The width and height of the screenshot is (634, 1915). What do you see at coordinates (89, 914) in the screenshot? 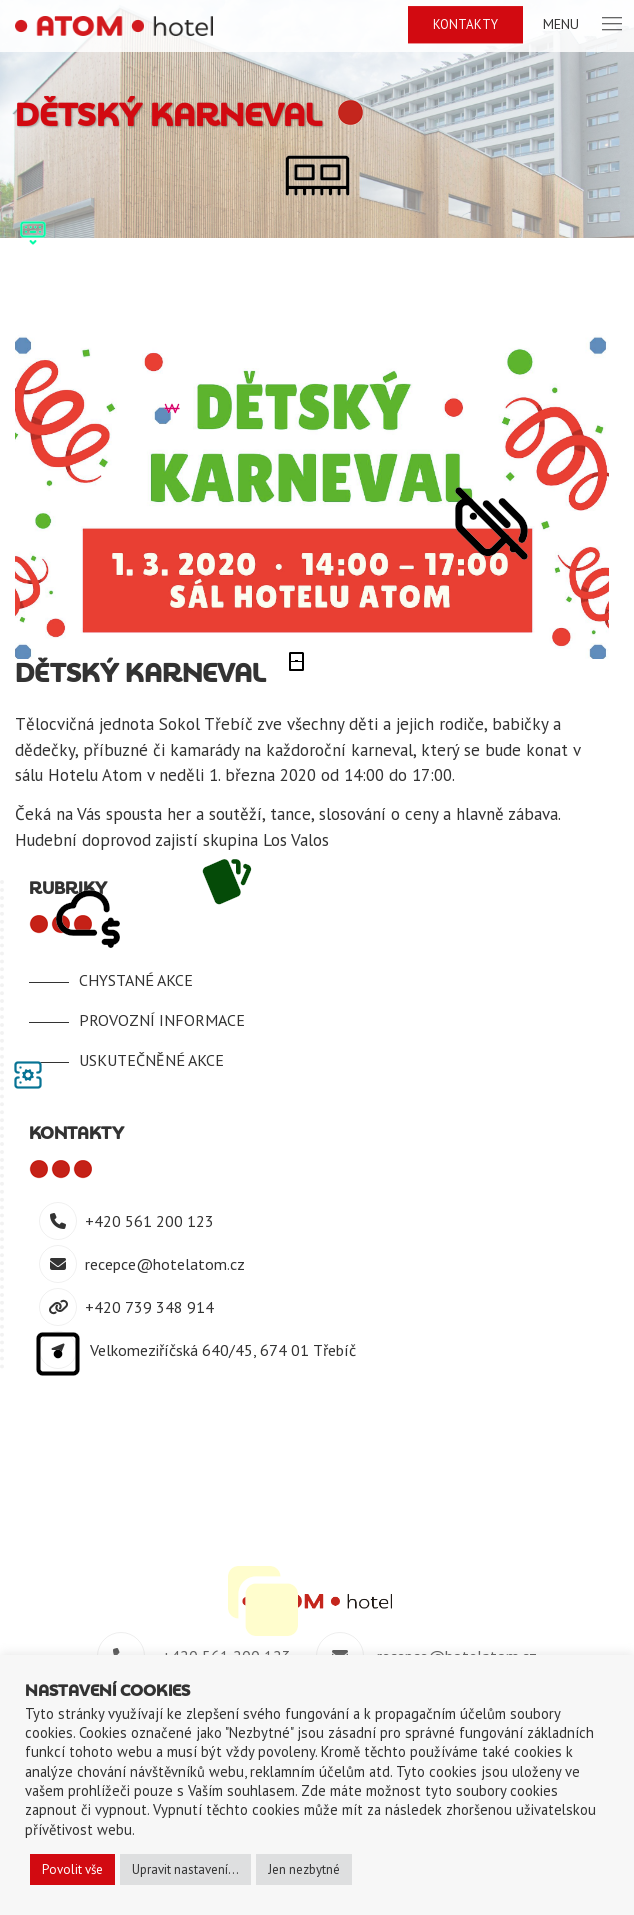
I see `view cloud storage pricing or billing` at bounding box center [89, 914].